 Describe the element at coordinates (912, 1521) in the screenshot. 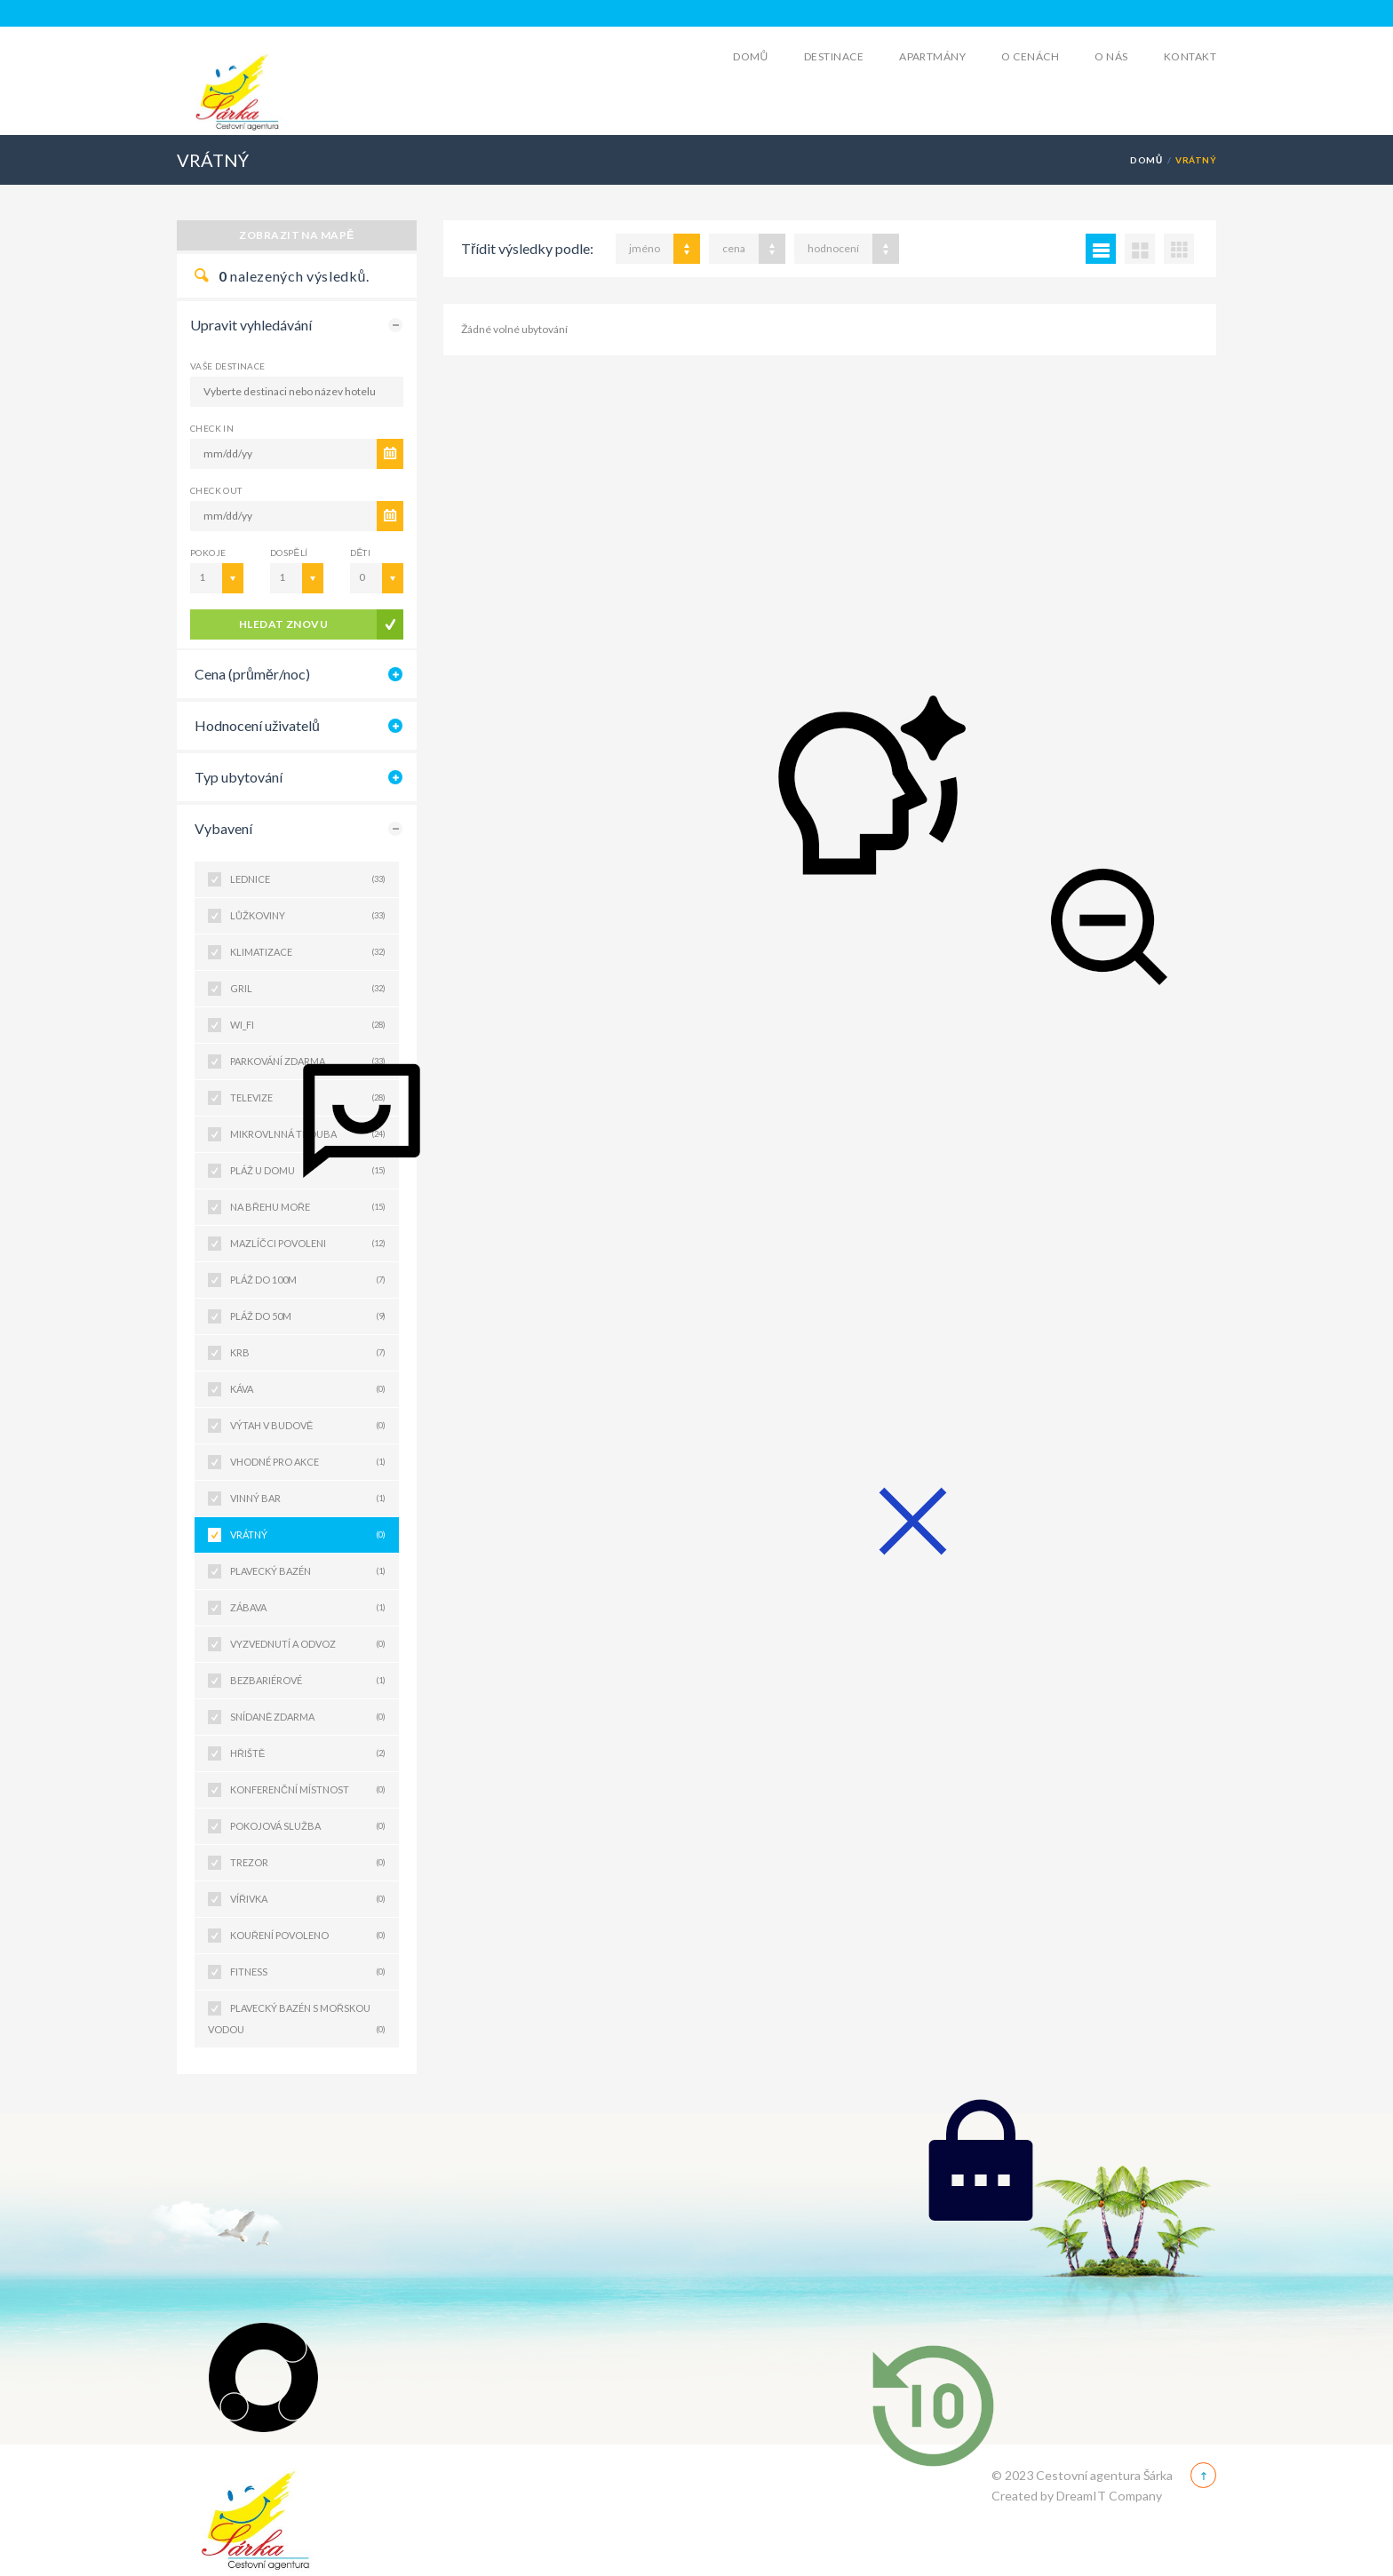

I see `close or dismiss the current window` at that location.